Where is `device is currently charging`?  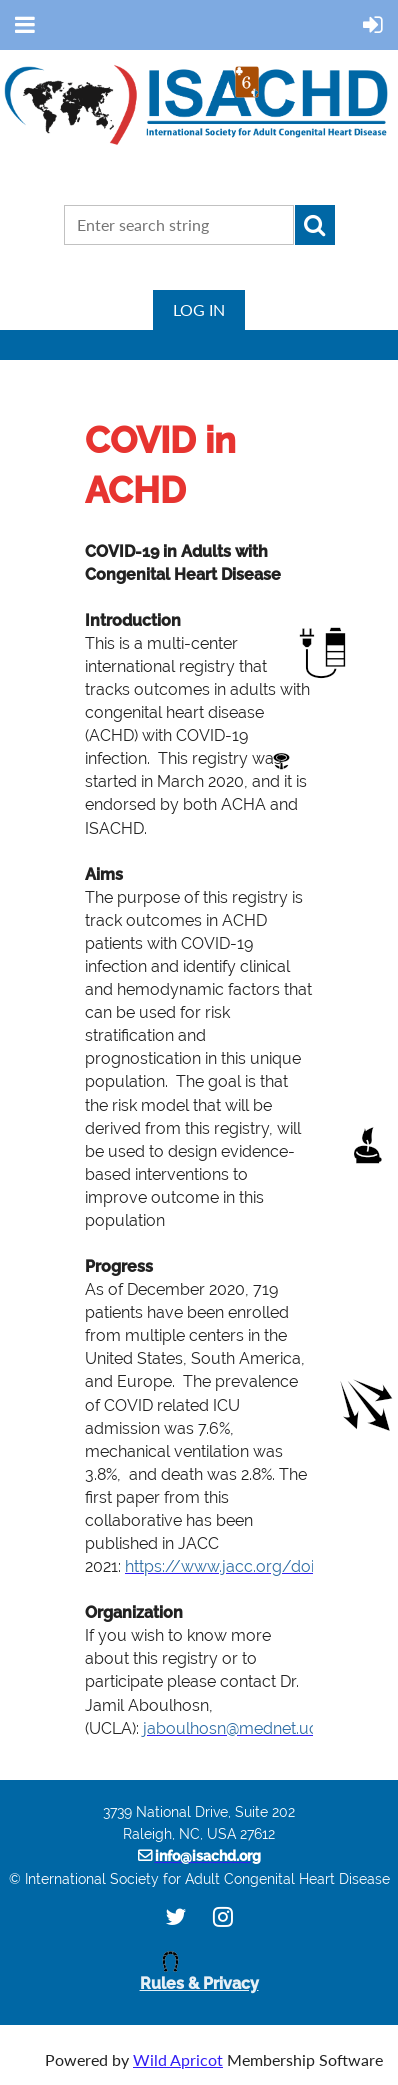 device is currently charging is located at coordinates (323, 653).